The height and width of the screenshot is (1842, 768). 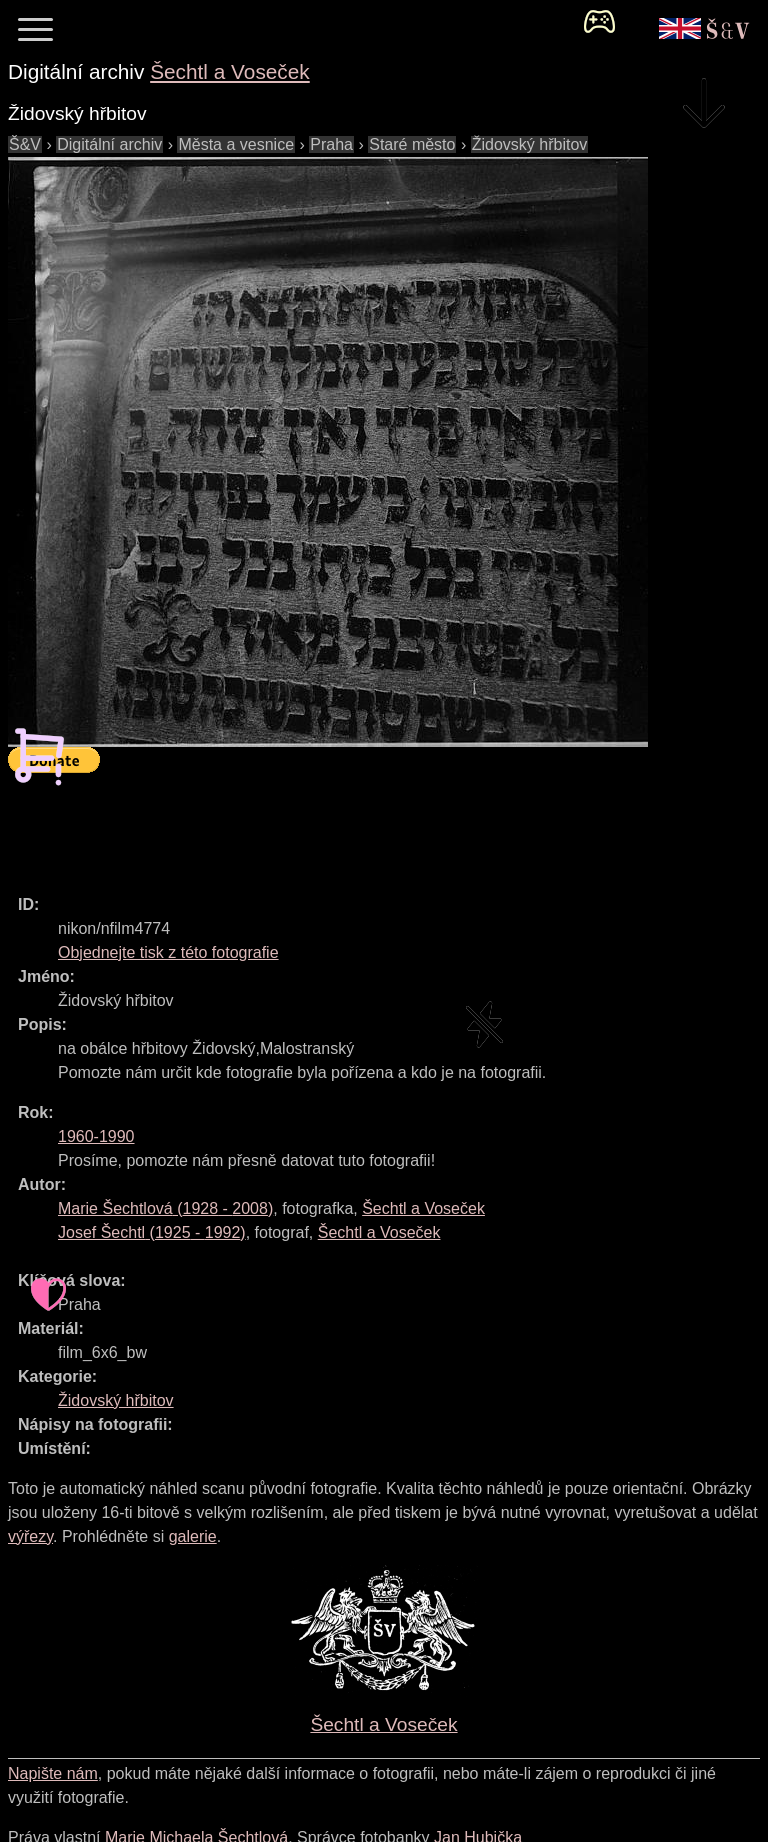 I want to click on disable camera flash, so click(x=484, y=1024).